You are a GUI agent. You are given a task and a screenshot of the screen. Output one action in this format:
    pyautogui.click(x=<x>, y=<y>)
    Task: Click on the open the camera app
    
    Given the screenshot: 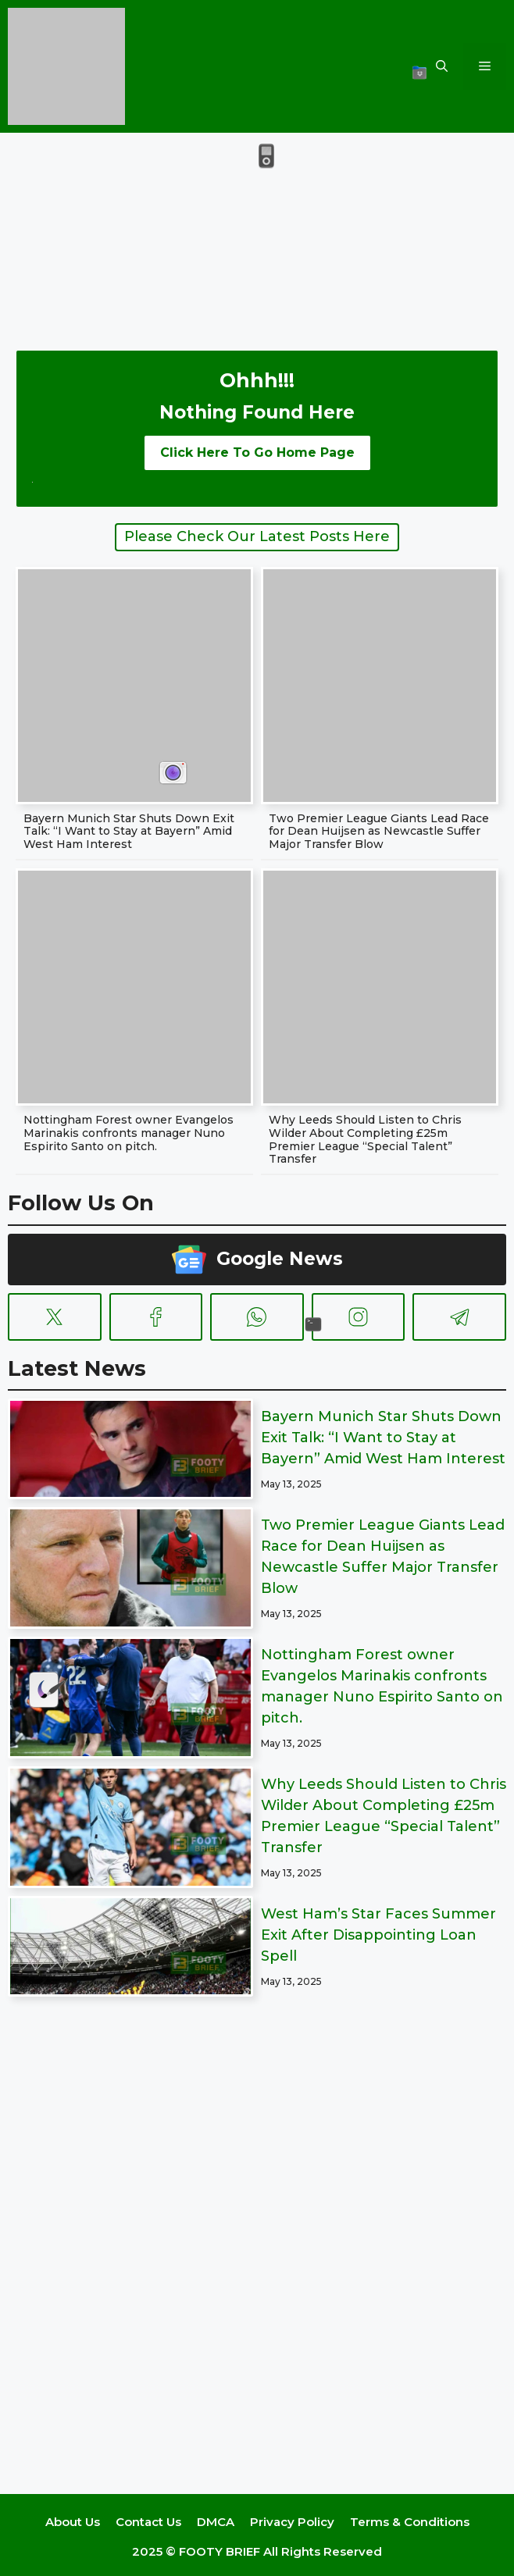 What is the action you would take?
    pyautogui.click(x=173, y=772)
    